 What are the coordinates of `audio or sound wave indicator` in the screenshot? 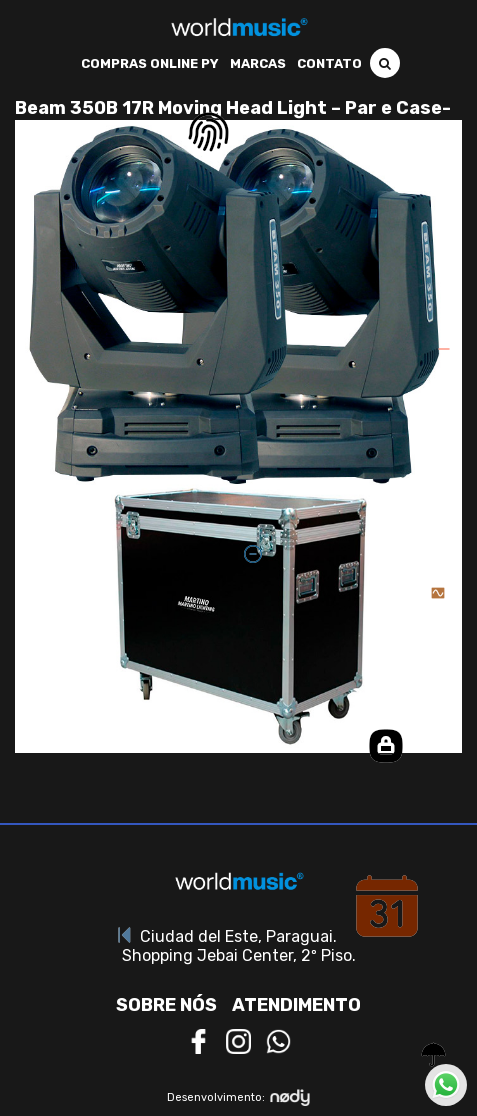 It's located at (438, 593).